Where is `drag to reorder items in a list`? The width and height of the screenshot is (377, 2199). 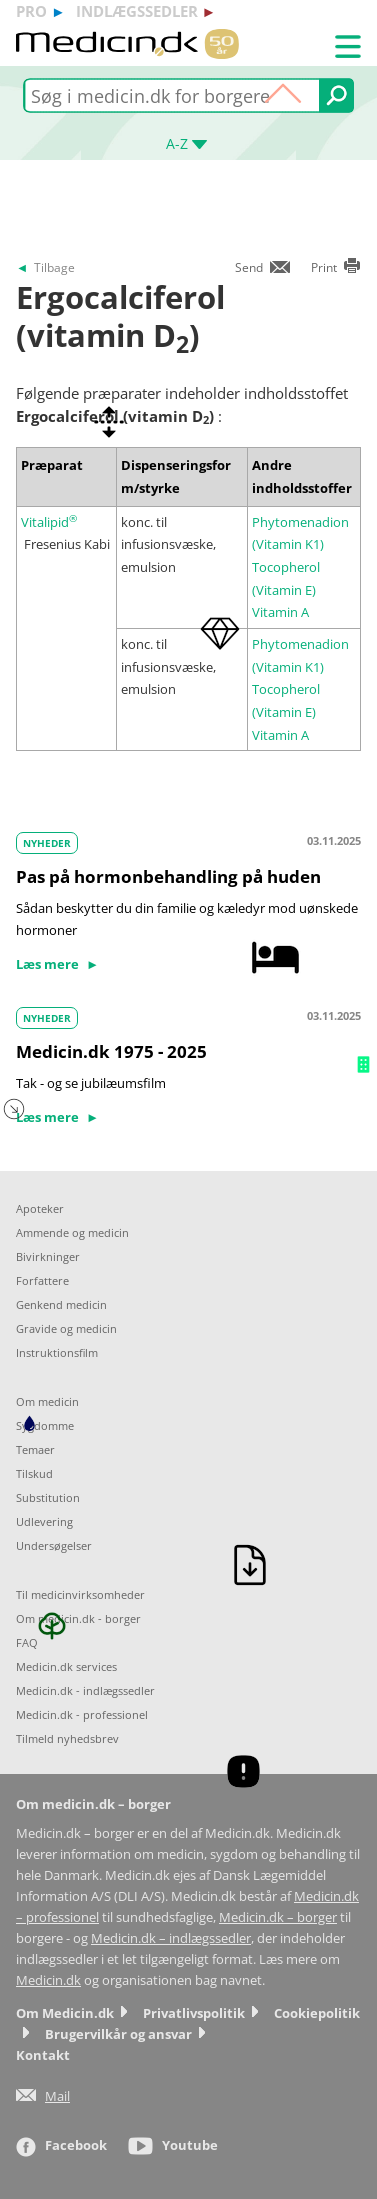
drag to reorder items in a list is located at coordinates (363, 1064).